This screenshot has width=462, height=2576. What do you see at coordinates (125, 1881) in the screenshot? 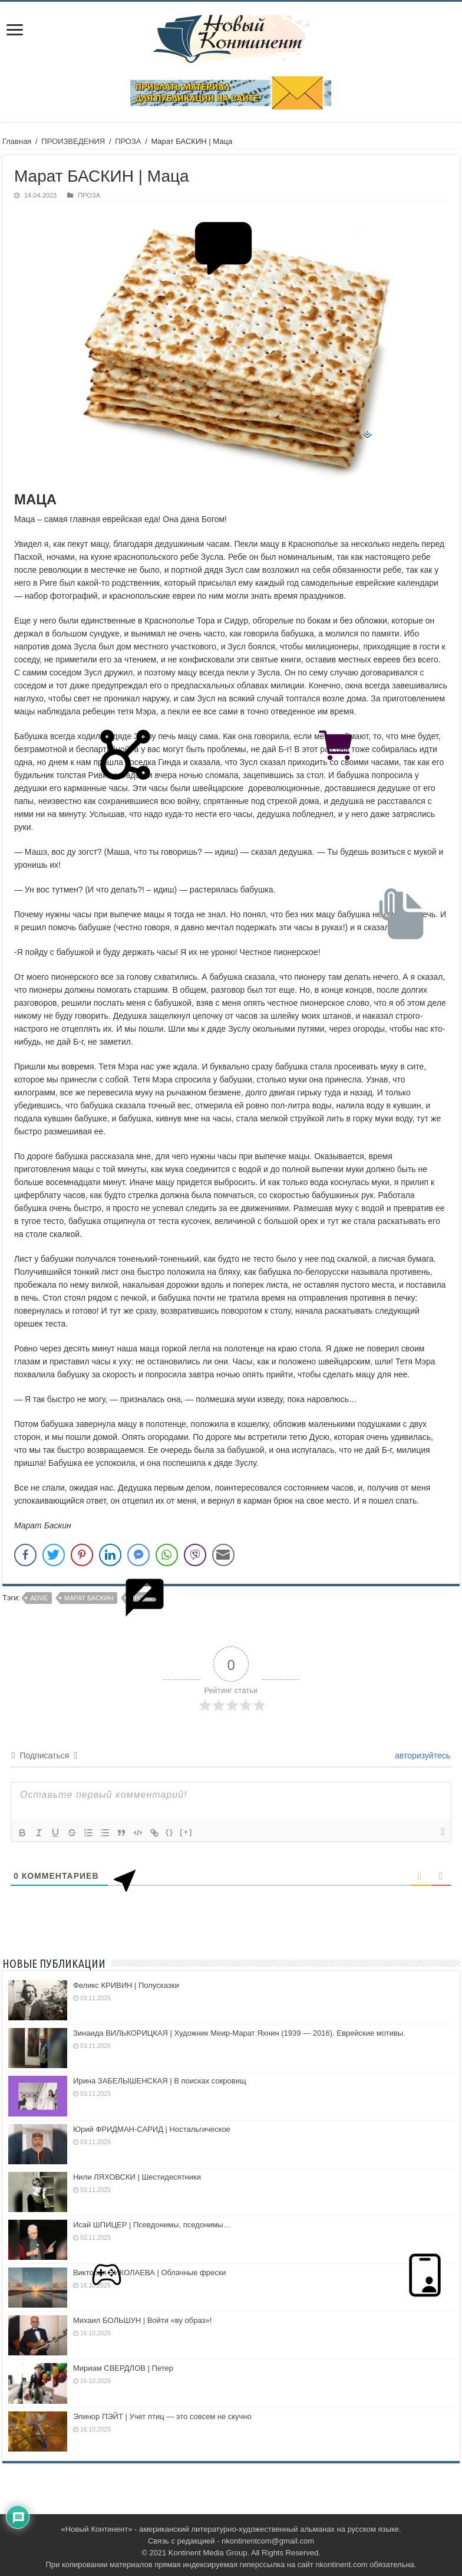
I see `access navigation or directions to current location` at bounding box center [125, 1881].